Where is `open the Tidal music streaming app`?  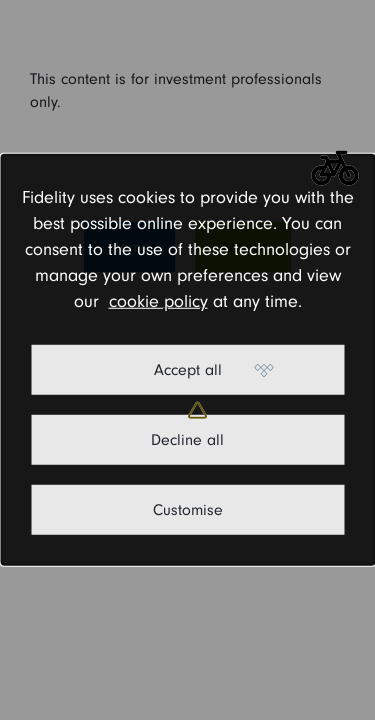
open the Tidal music streaming app is located at coordinates (264, 370).